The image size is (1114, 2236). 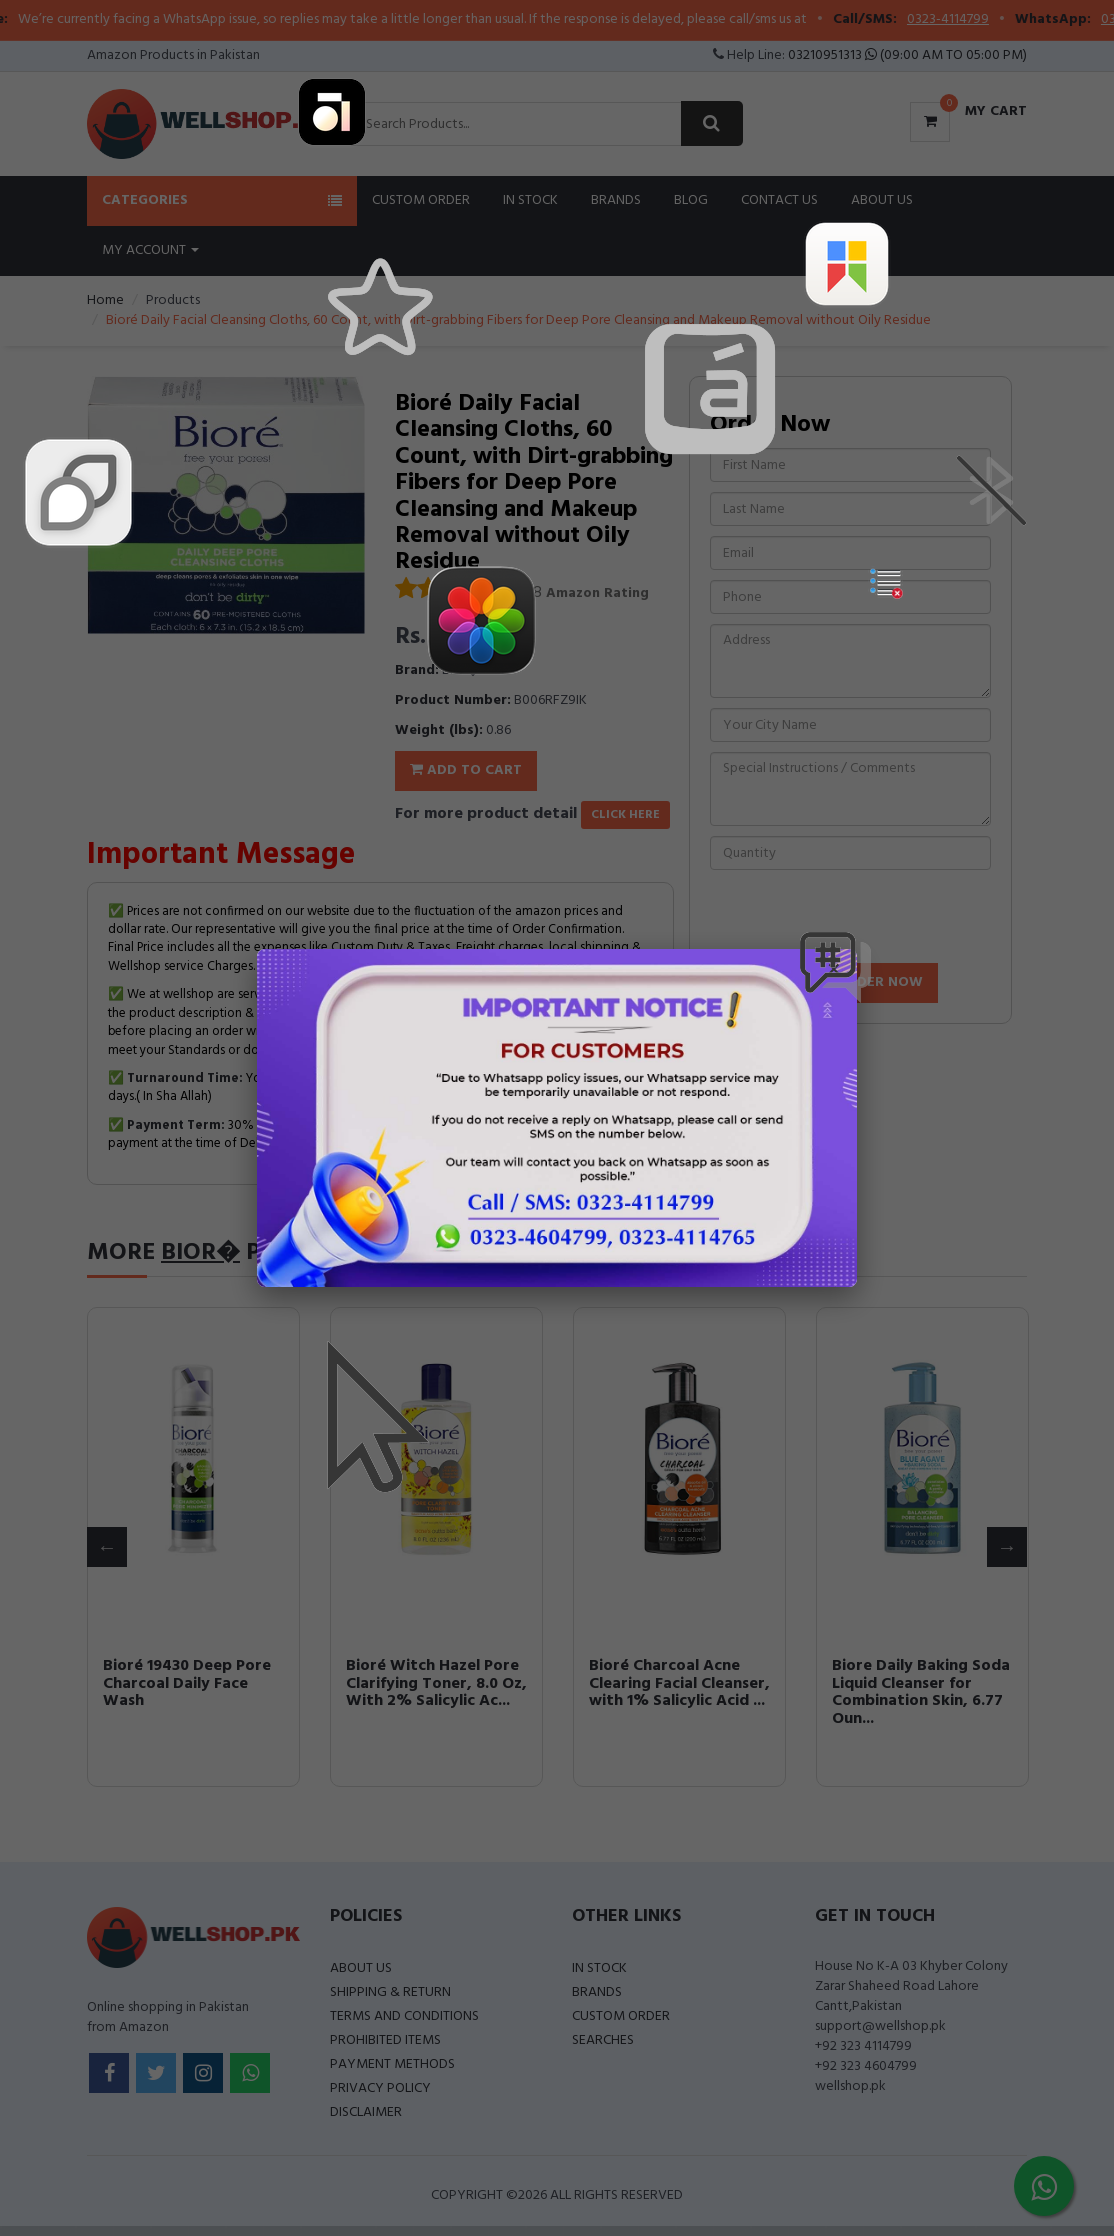 What do you see at coordinates (332, 112) in the screenshot?
I see `open anytype app` at bounding box center [332, 112].